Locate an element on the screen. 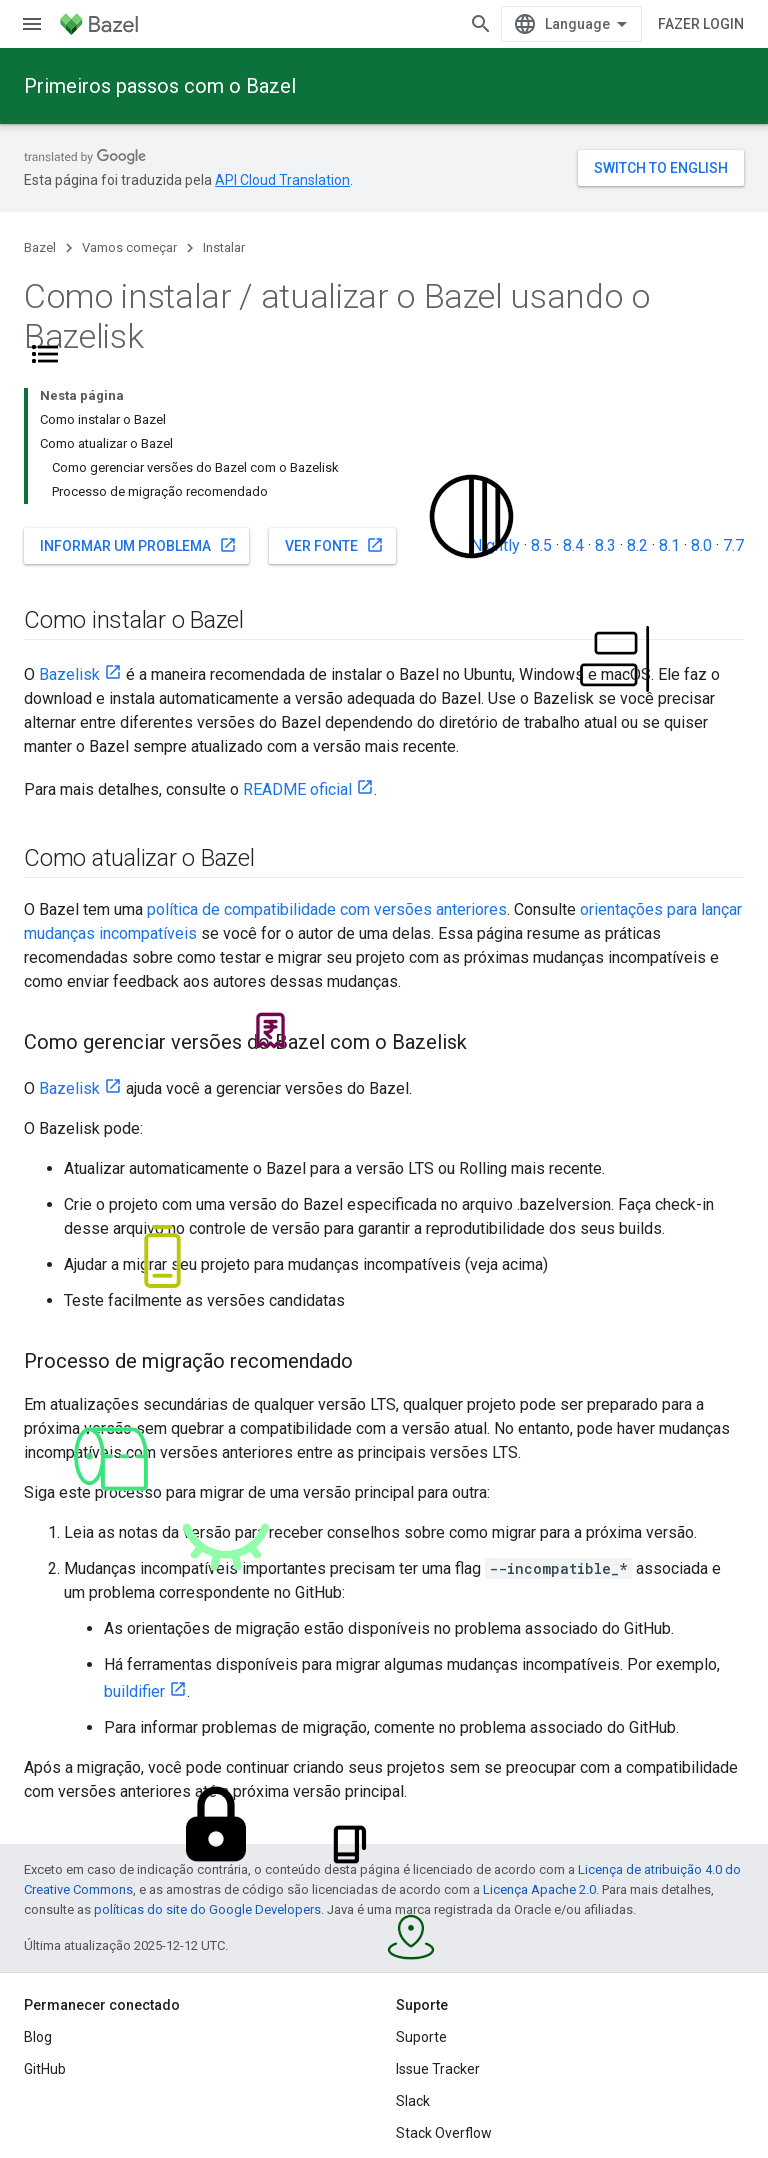  view items in a list format is located at coordinates (45, 354).